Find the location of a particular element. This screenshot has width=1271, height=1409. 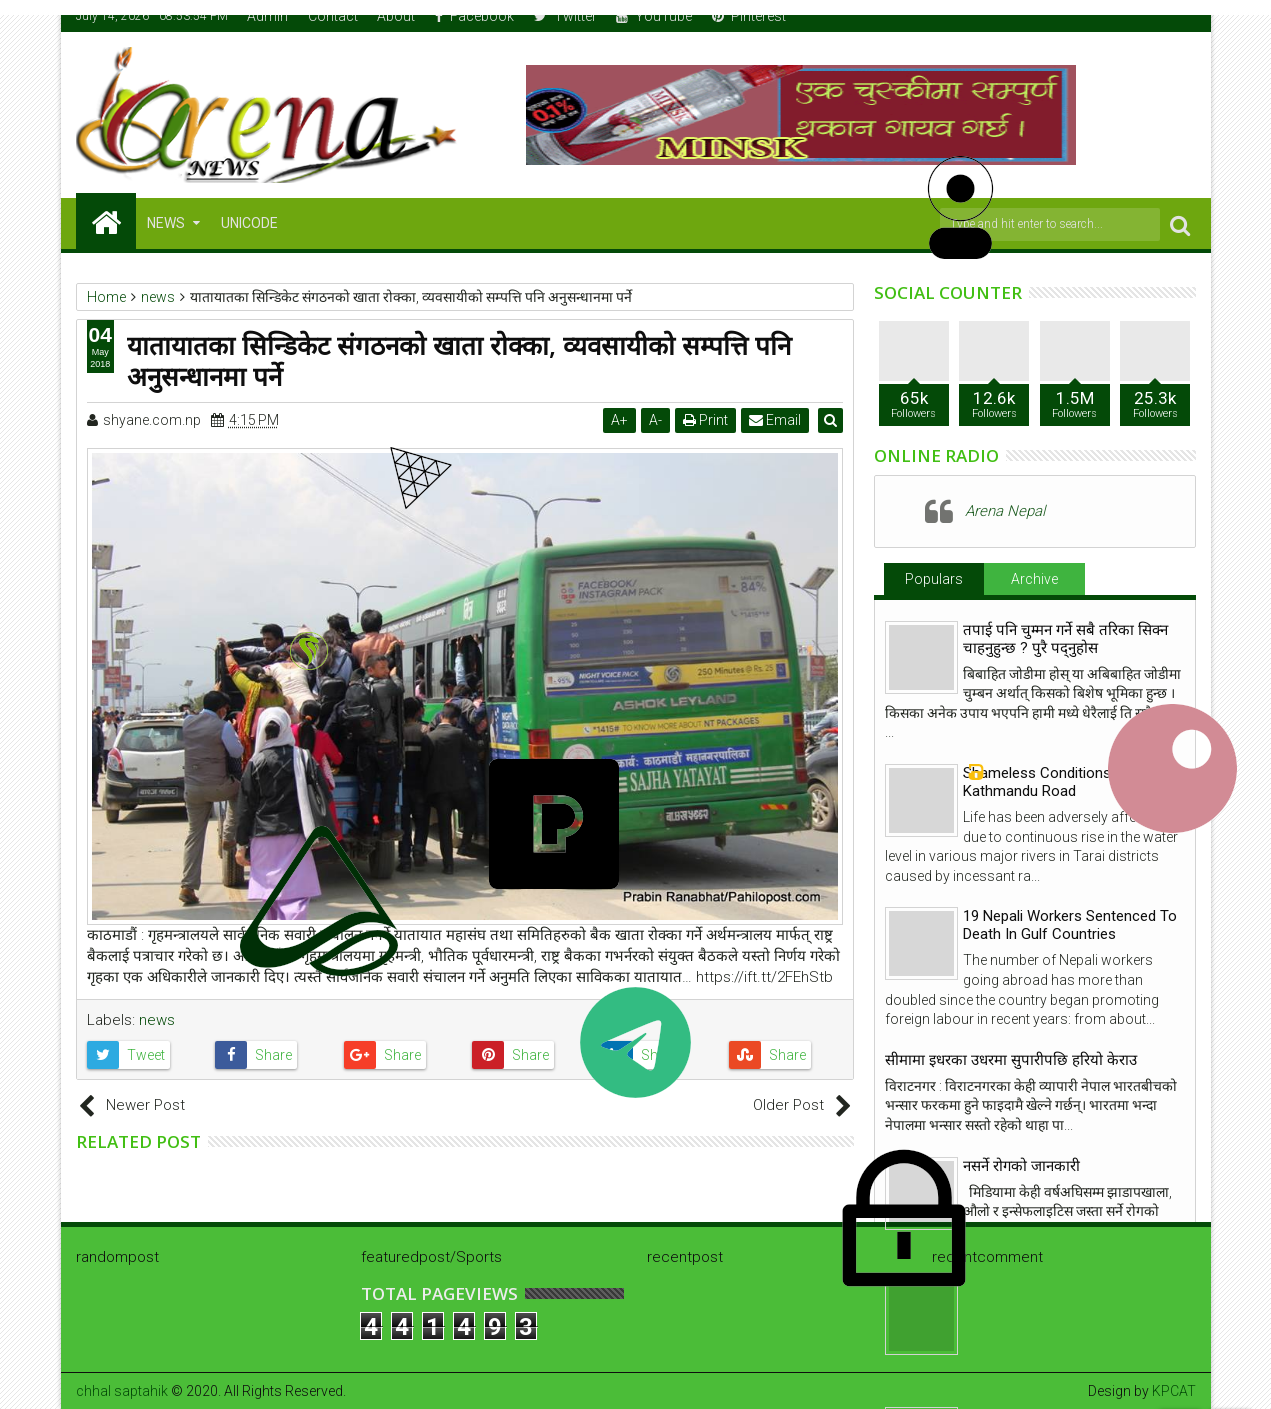

open inoreader rss feed reader is located at coordinates (1172, 768).